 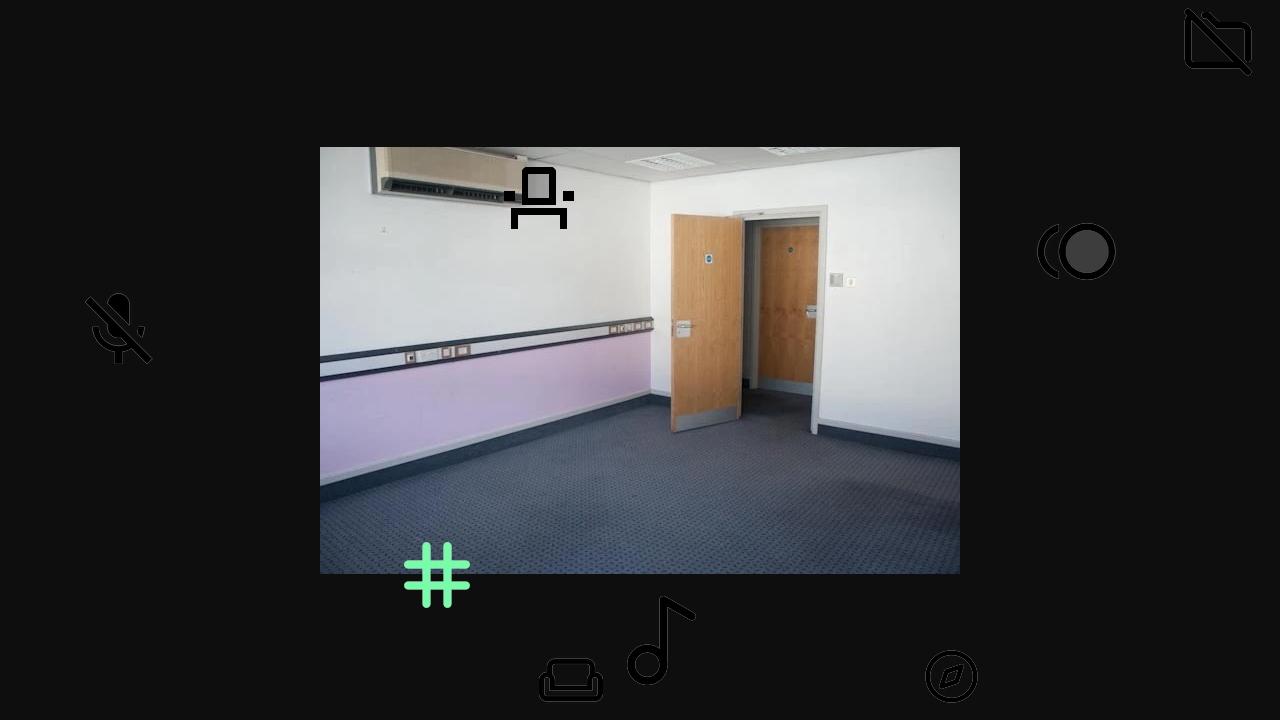 I want to click on access toll or payment information, so click(x=1076, y=251).